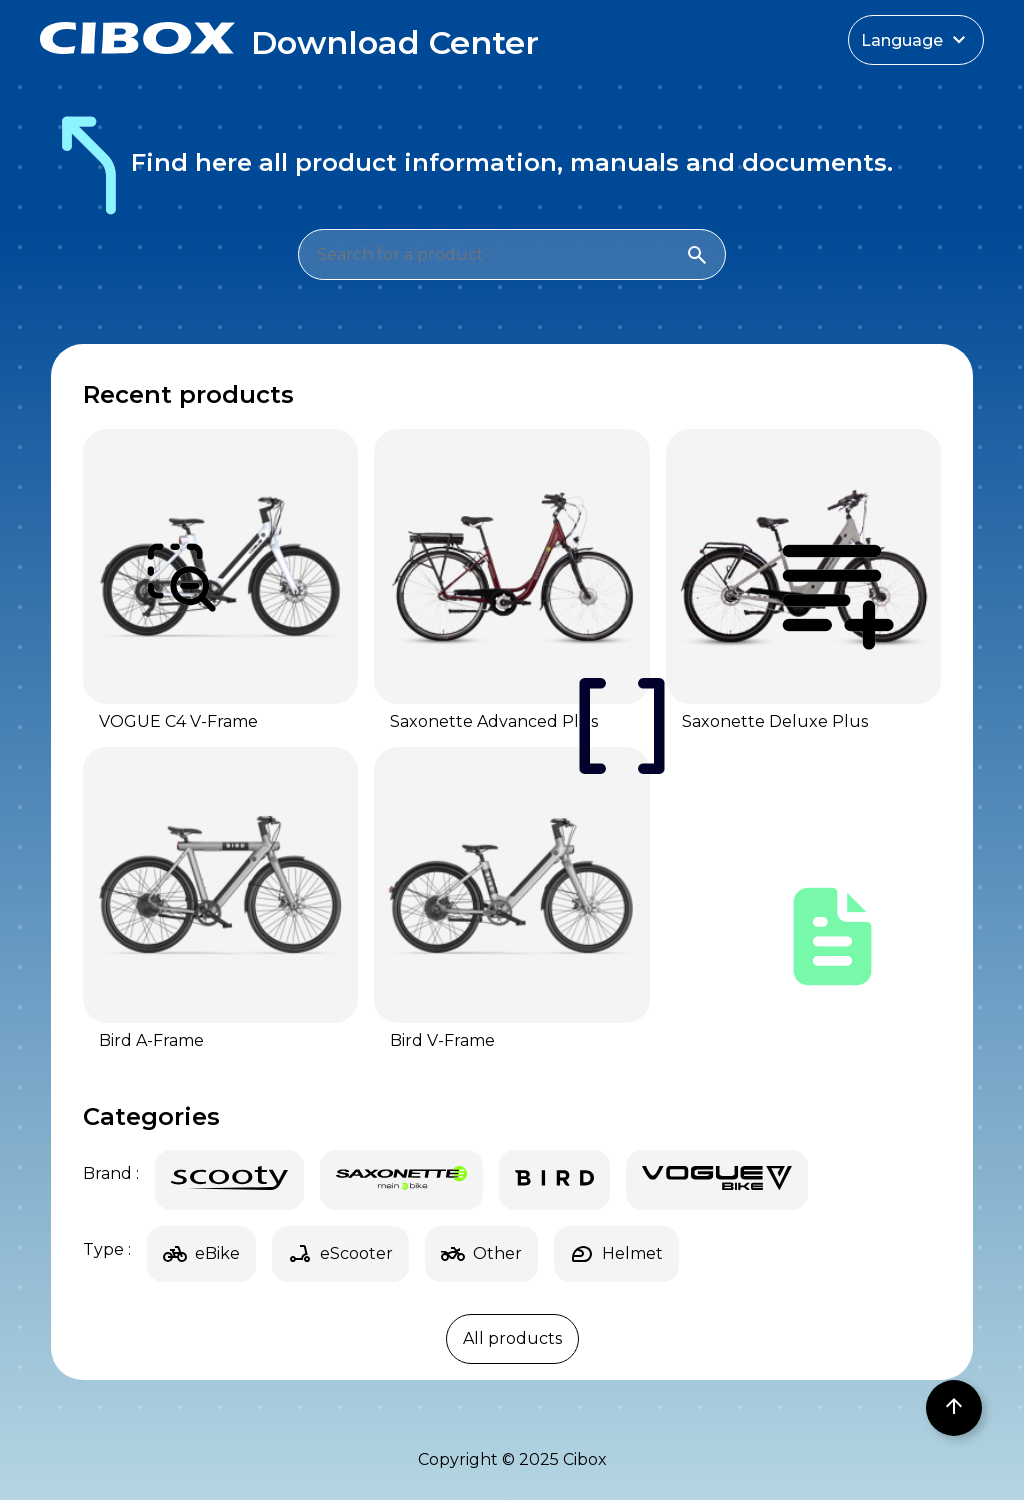 This screenshot has height=1500, width=1024. I want to click on add new text or text field, so click(832, 588).